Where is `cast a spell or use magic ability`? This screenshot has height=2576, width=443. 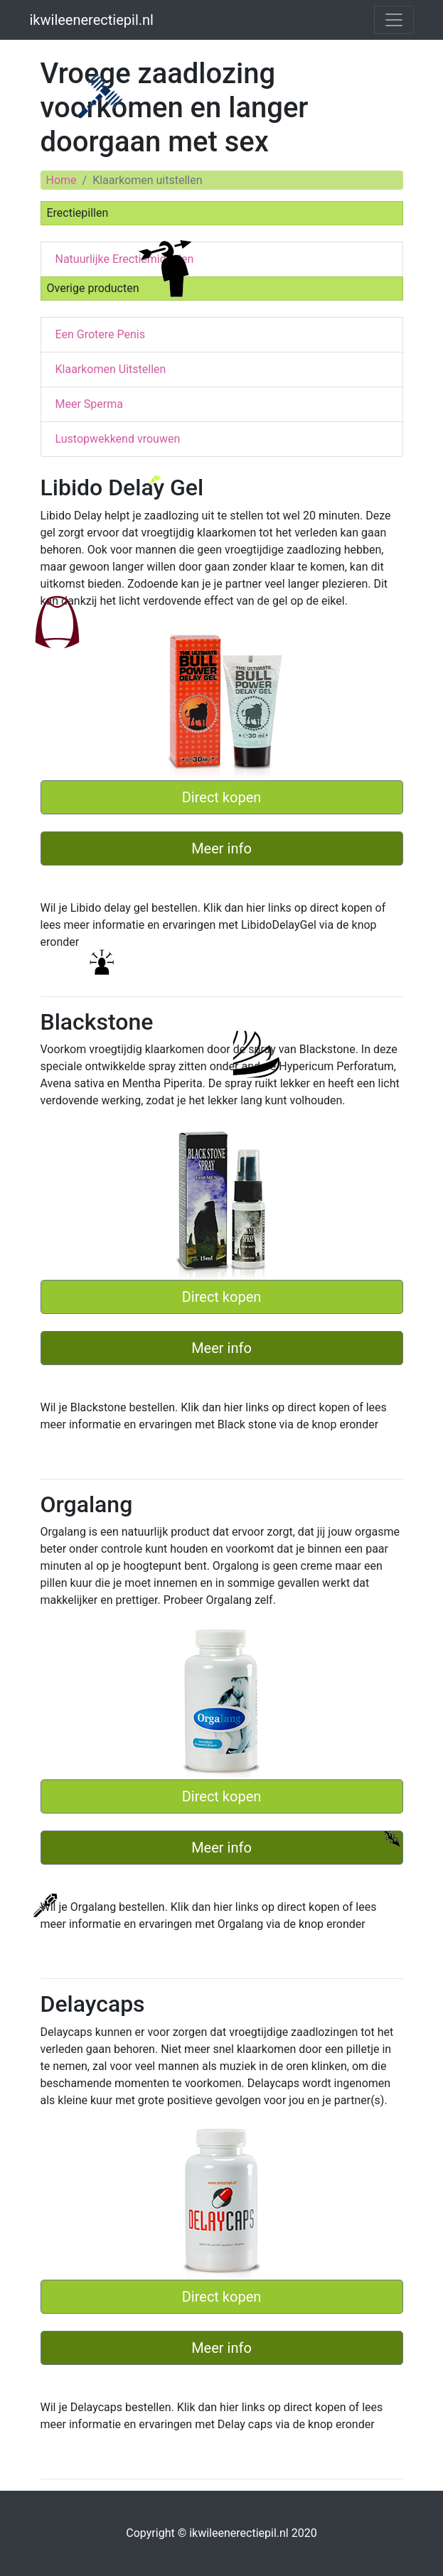
cast a spell or use magic ability is located at coordinates (46, 1905).